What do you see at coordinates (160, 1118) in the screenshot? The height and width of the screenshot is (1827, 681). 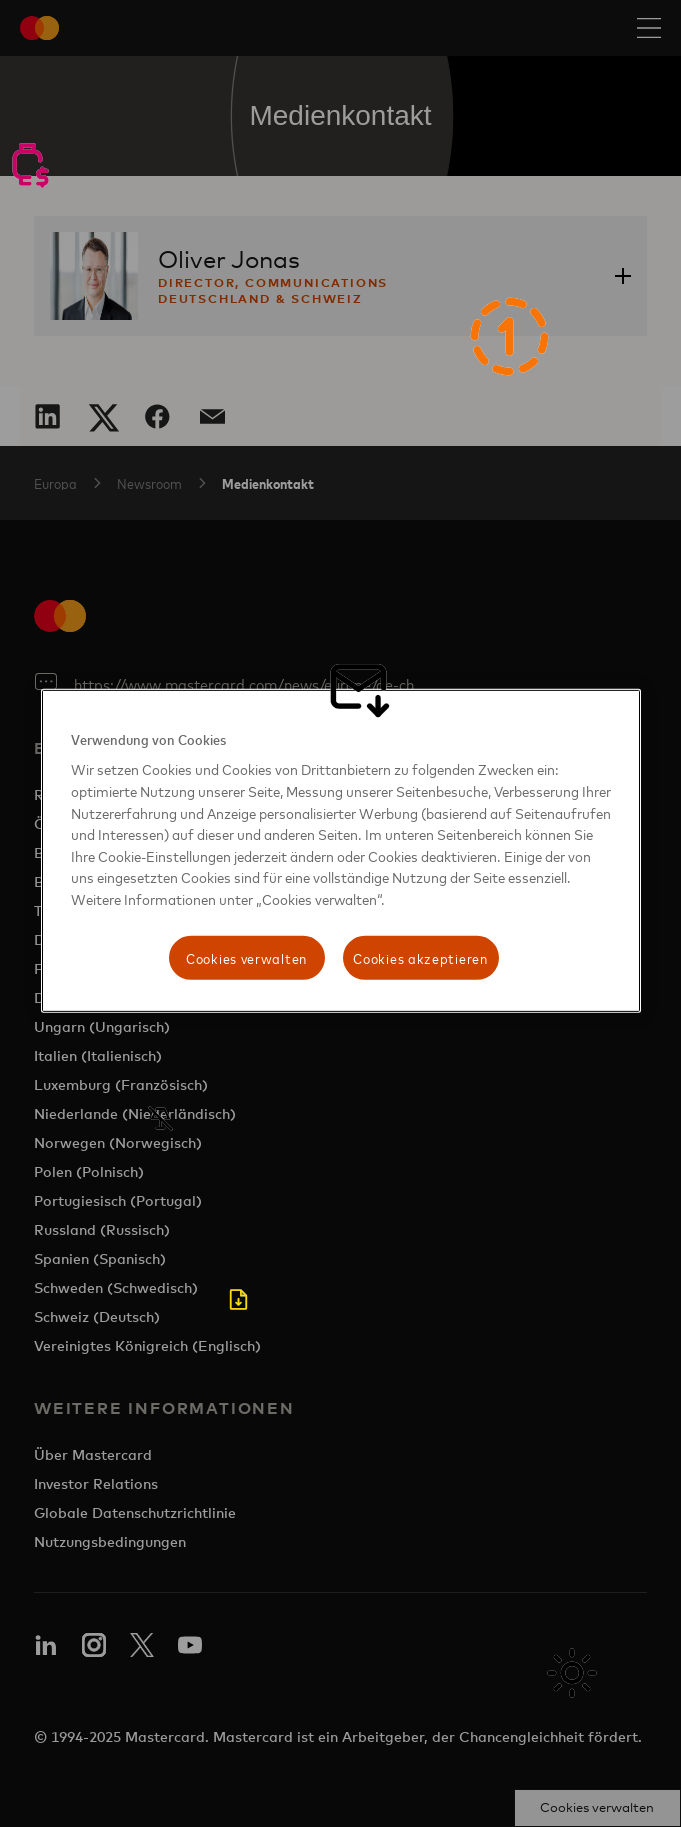 I see `turn off desk lamp` at bounding box center [160, 1118].